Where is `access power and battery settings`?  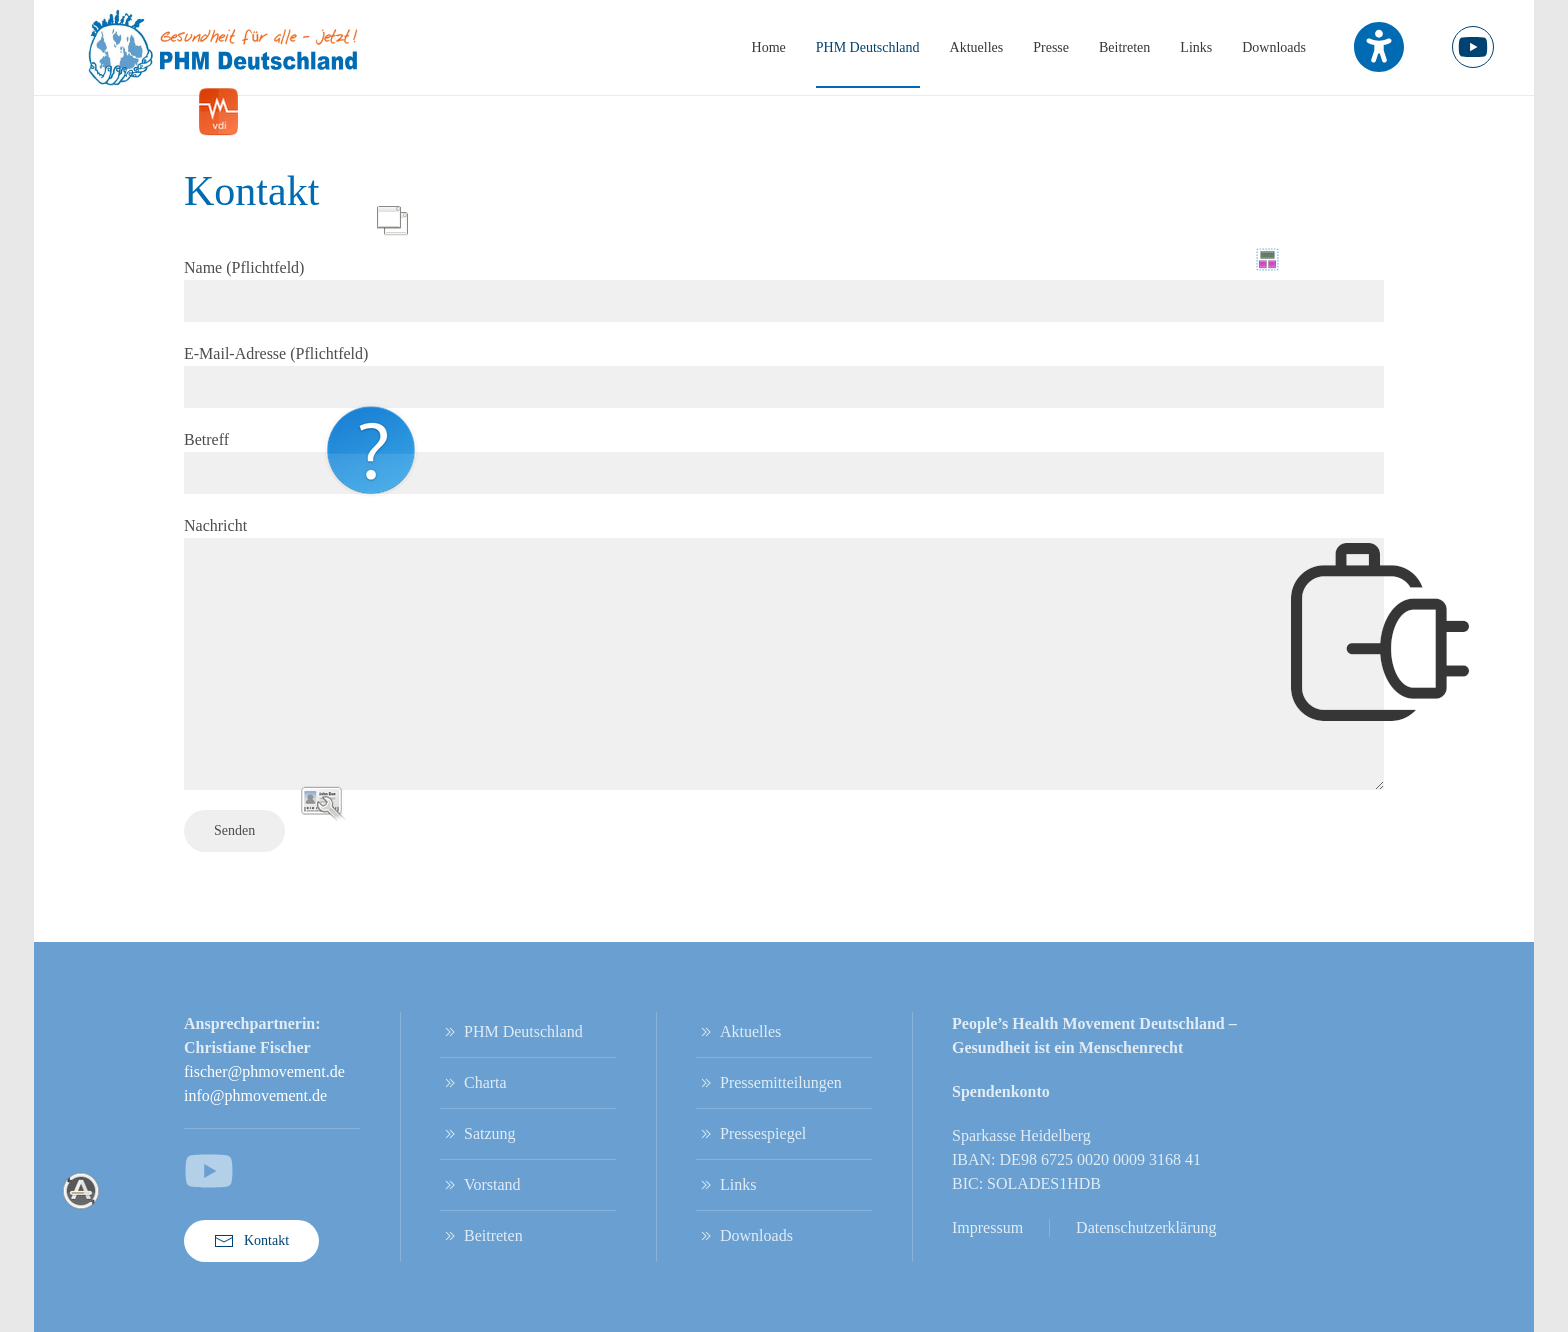
access power and battery settings is located at coordinates (1380, 632).